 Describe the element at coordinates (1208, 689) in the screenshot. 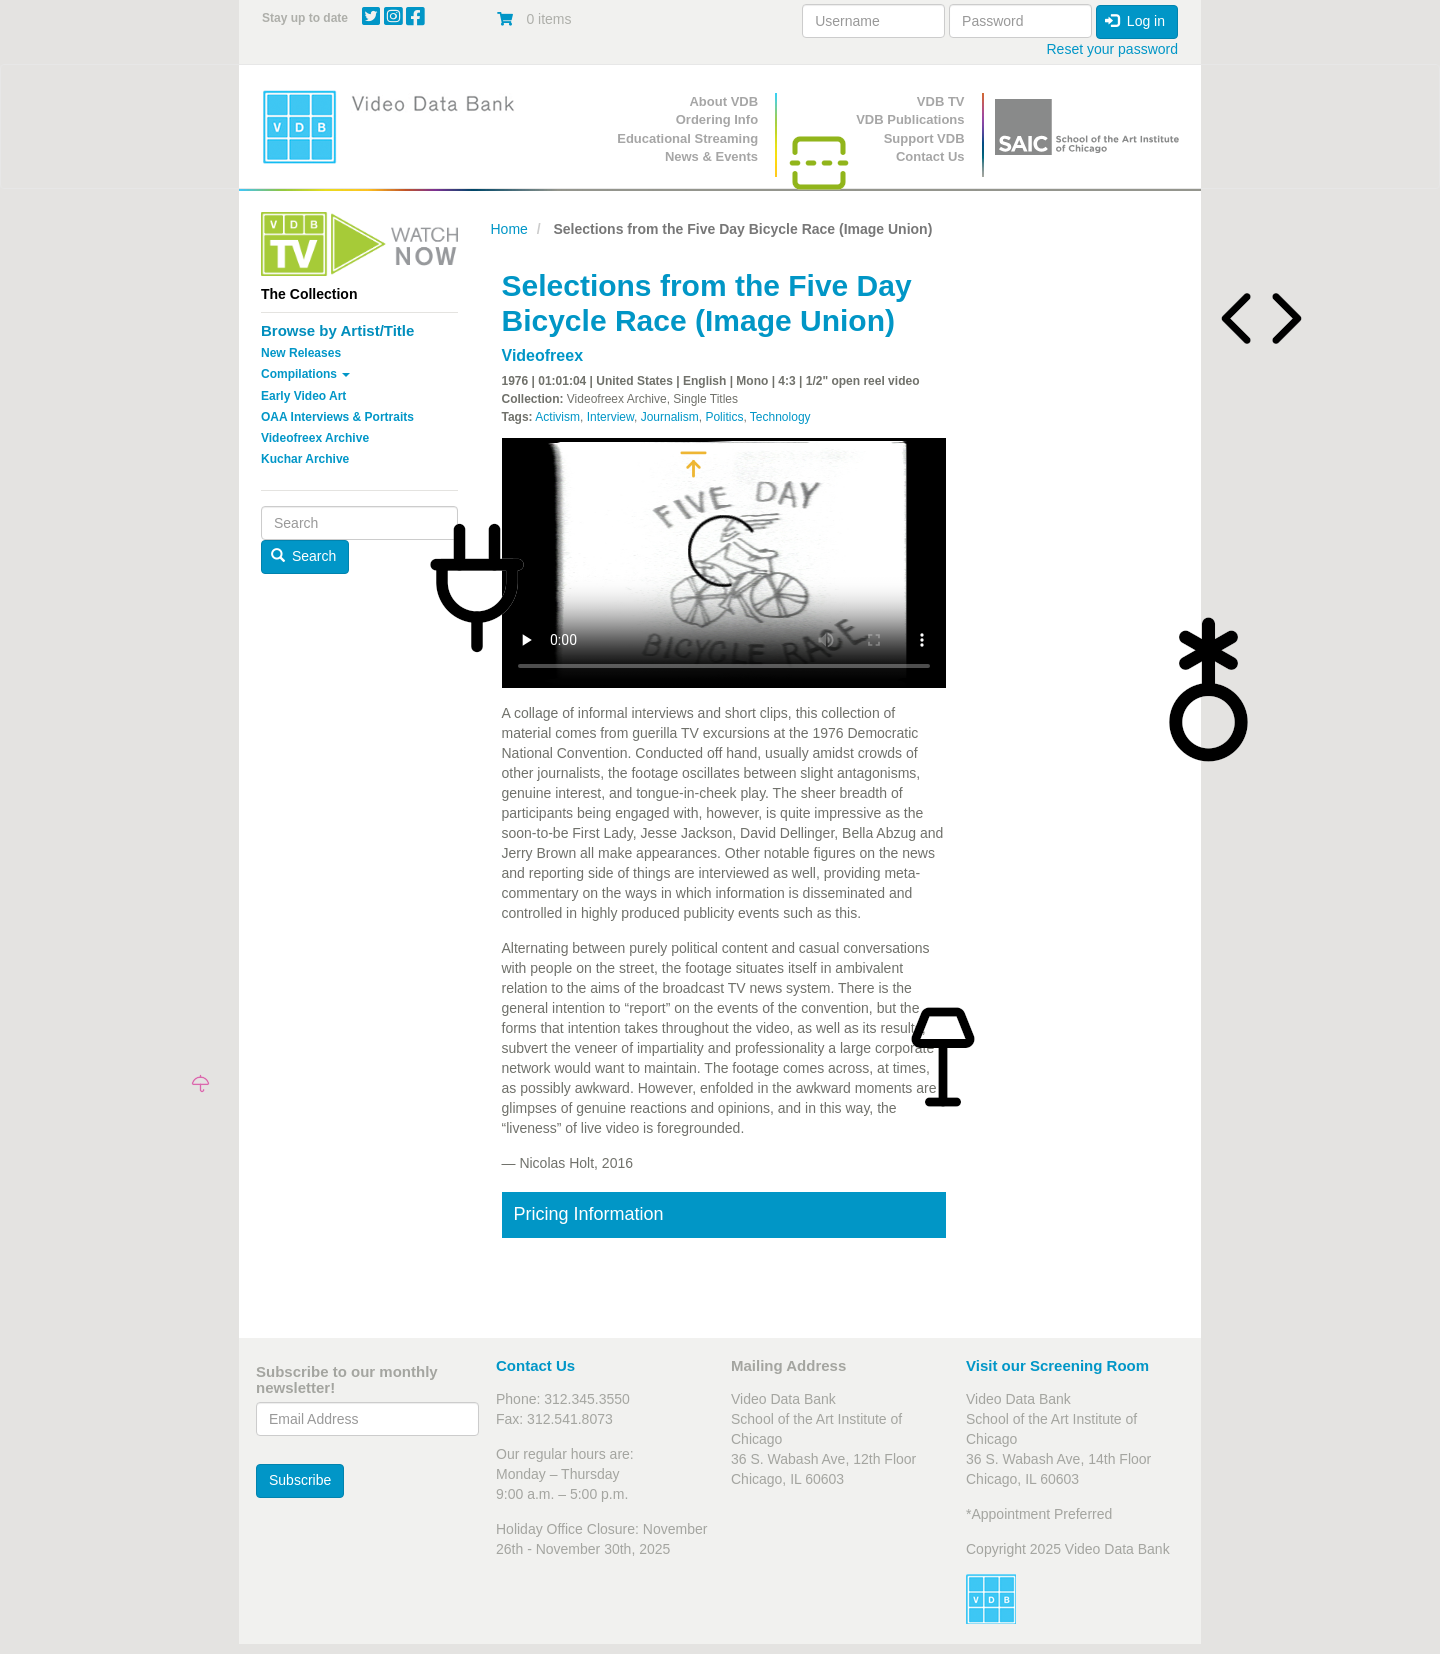

I see `indicates non-binary gender identity option` at that location.